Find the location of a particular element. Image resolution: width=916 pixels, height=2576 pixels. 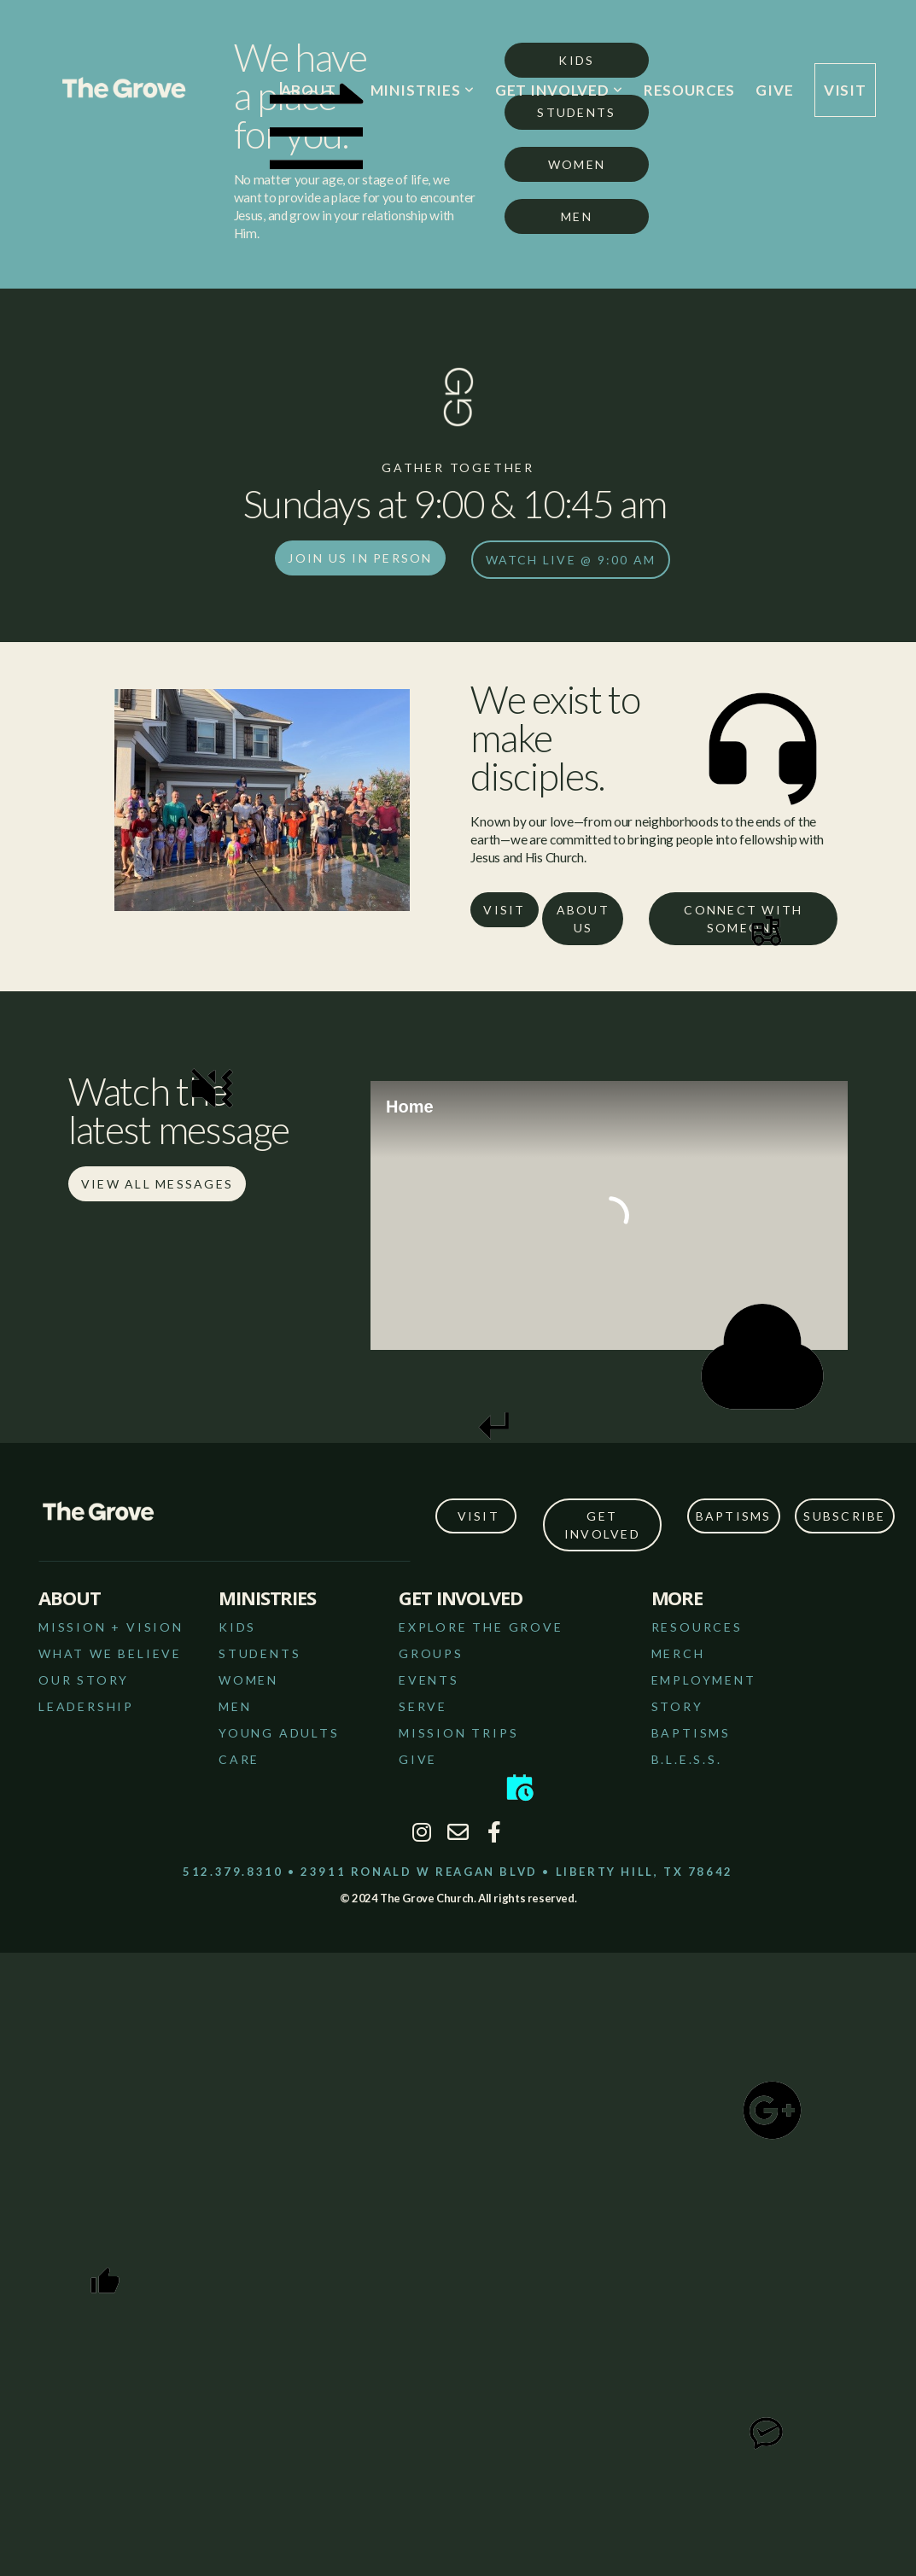

return to previous line or submit input is located at coordinates (495, 1425).